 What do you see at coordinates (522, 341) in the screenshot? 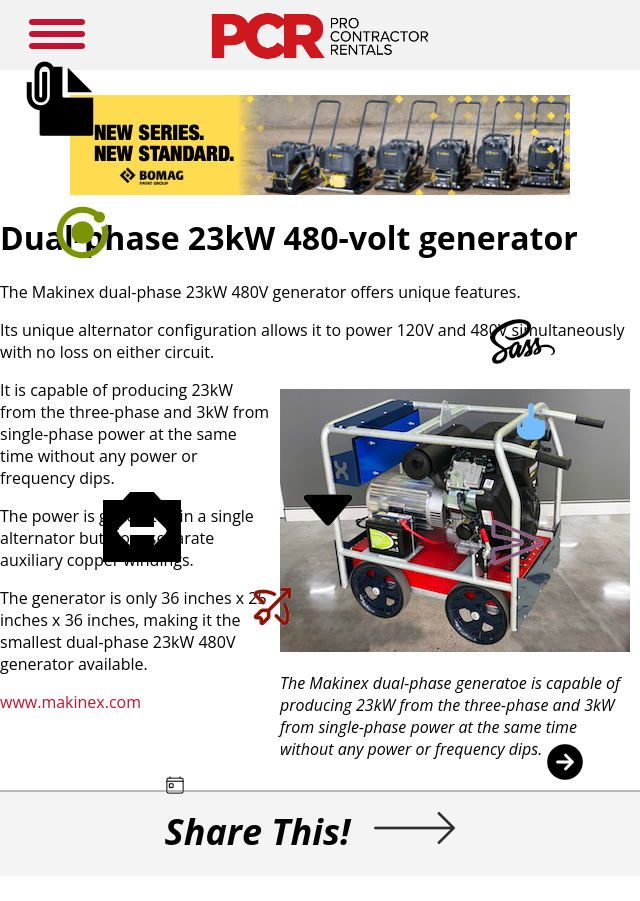
I see `sass stylesheet preprocessor logo` at bounding box center [522, 341].